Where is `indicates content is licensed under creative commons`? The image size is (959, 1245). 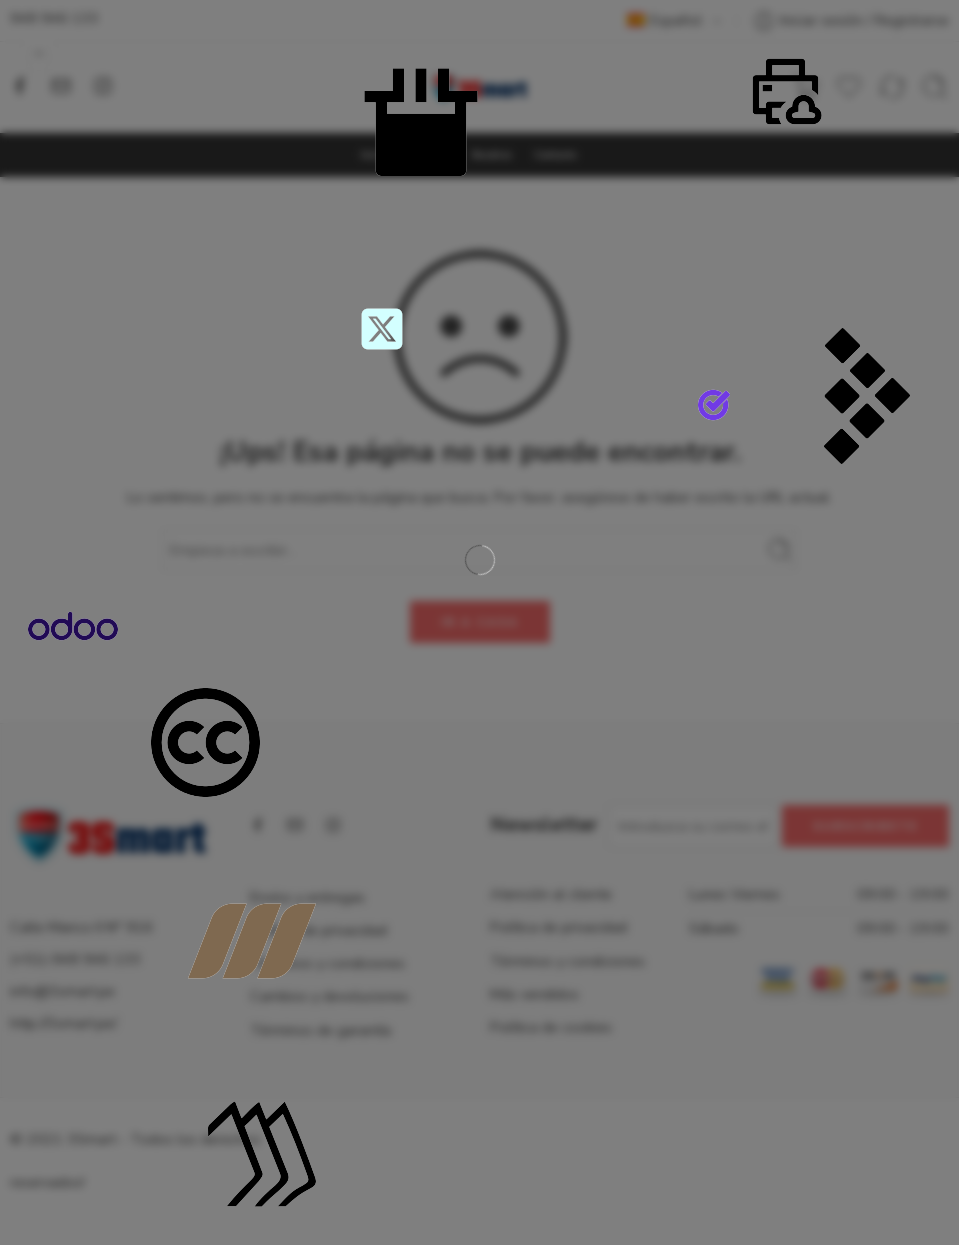 indicates content is licensed under creative commons is located at coordinates (205, 742).